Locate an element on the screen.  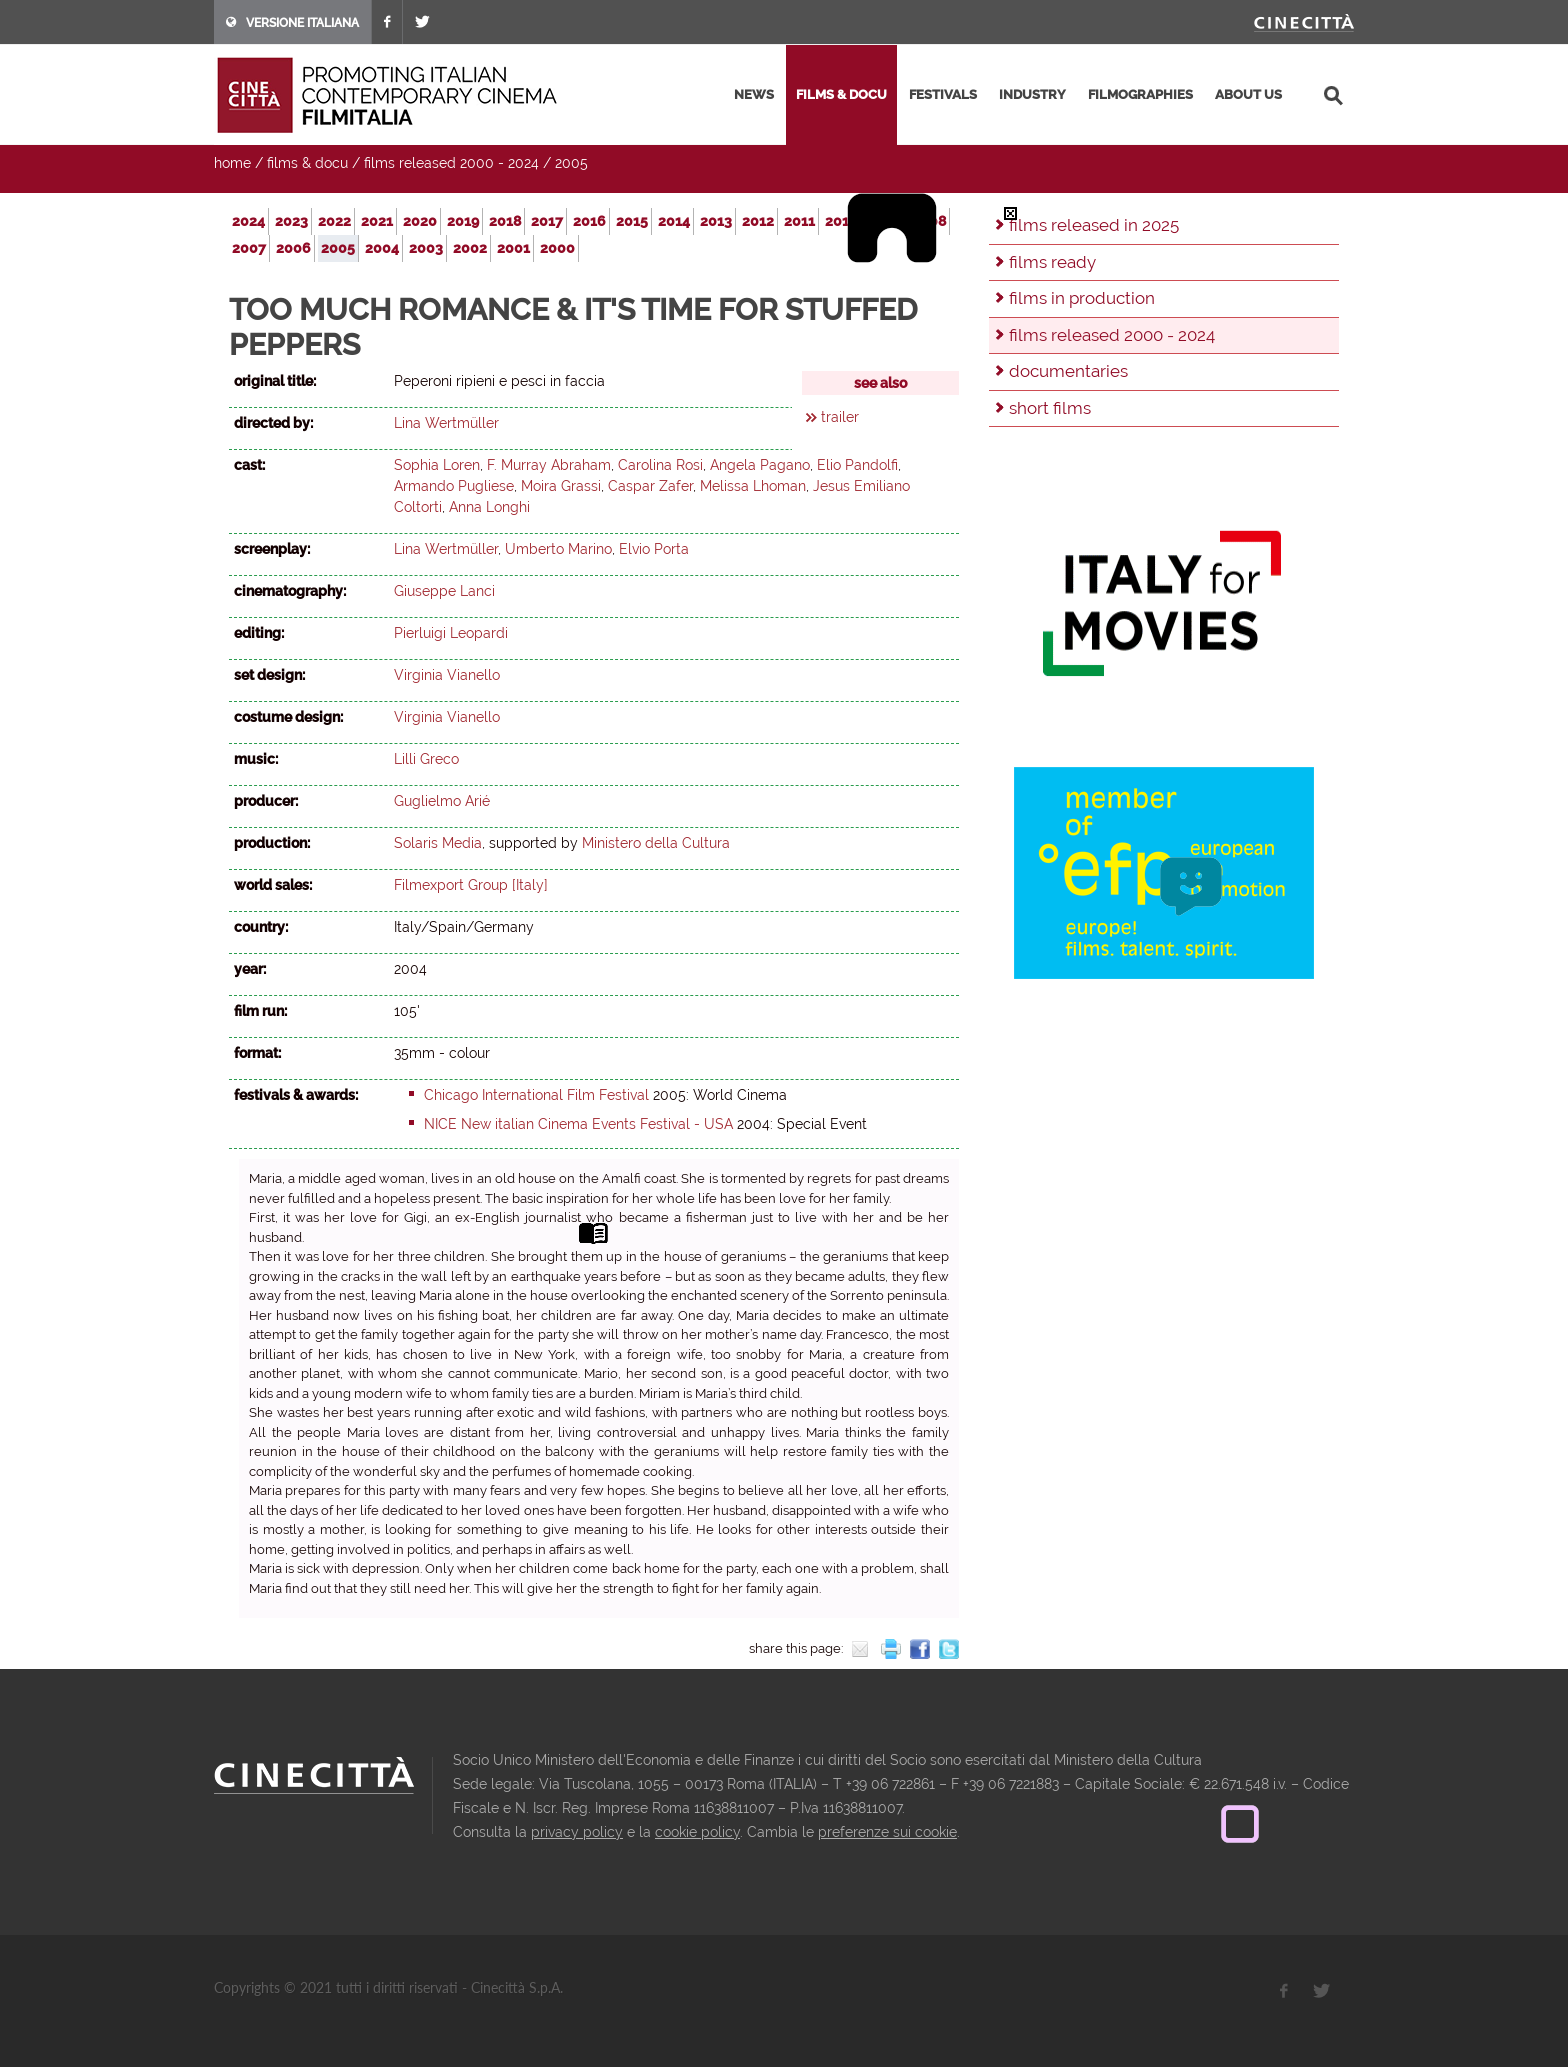
open chatbot or AI assistant is located at coordinates (1191, 885).